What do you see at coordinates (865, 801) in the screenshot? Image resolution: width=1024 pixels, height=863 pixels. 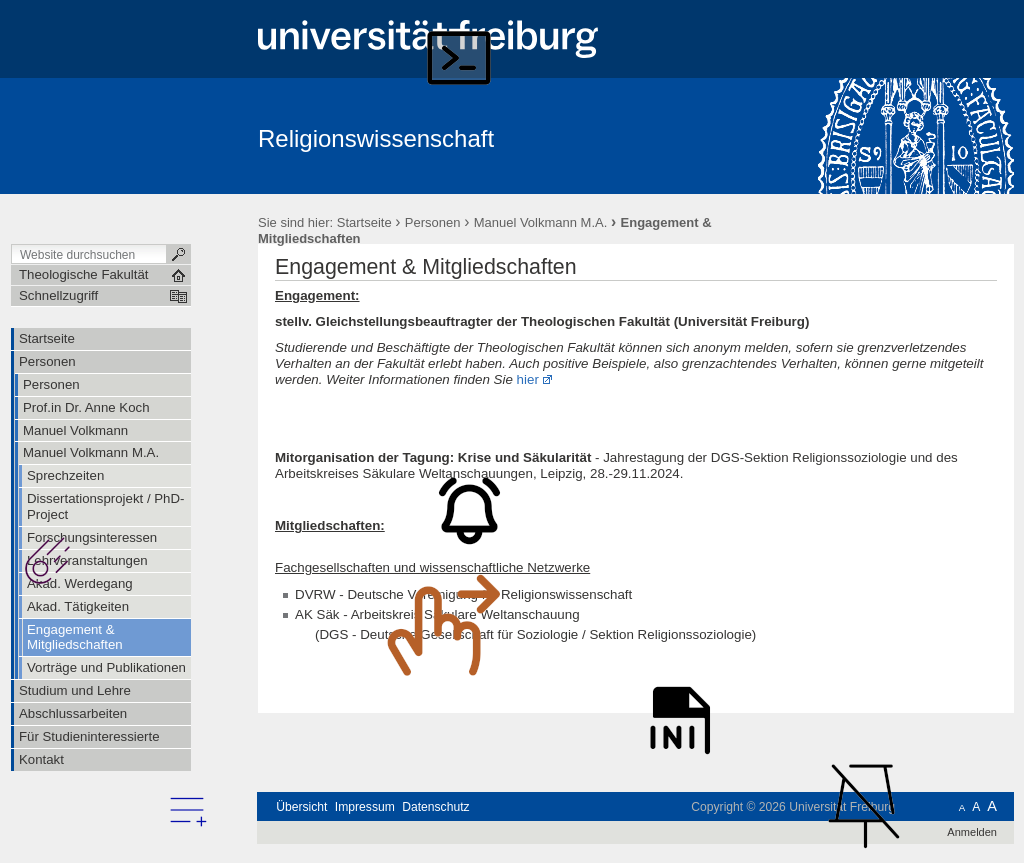 I see `unpin this item` at bounding box center [865, 801].